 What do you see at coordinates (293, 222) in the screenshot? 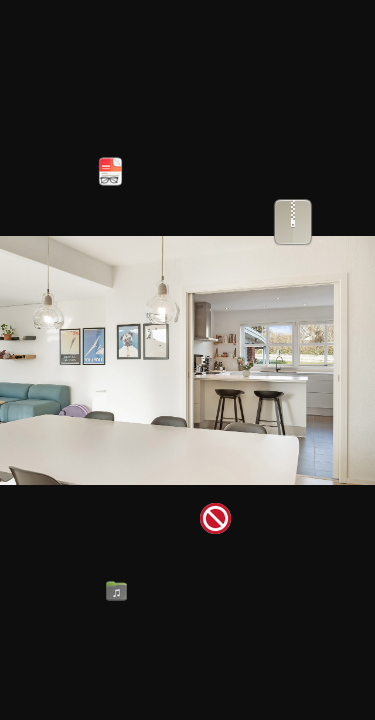
I see `open engrampa archive manager` at bounding box center [293, 222].